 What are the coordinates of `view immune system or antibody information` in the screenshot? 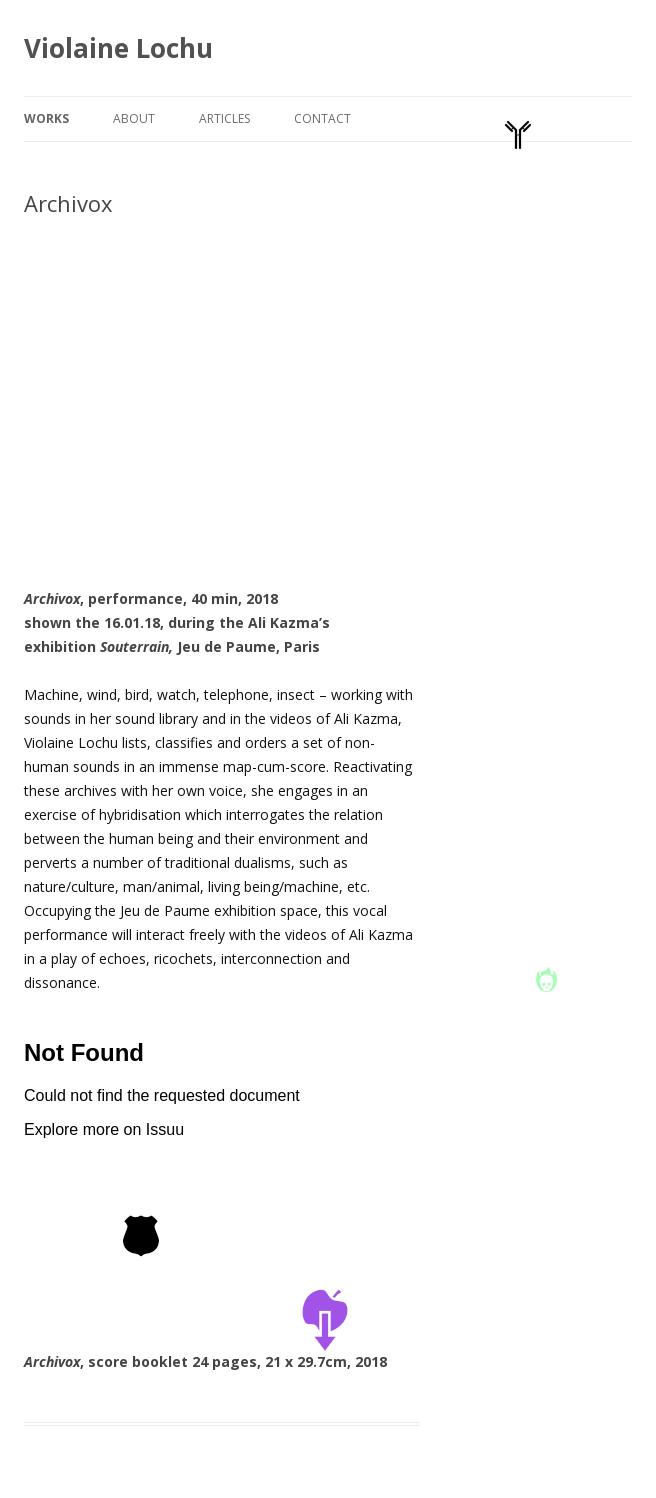 It's located at (518, 135).